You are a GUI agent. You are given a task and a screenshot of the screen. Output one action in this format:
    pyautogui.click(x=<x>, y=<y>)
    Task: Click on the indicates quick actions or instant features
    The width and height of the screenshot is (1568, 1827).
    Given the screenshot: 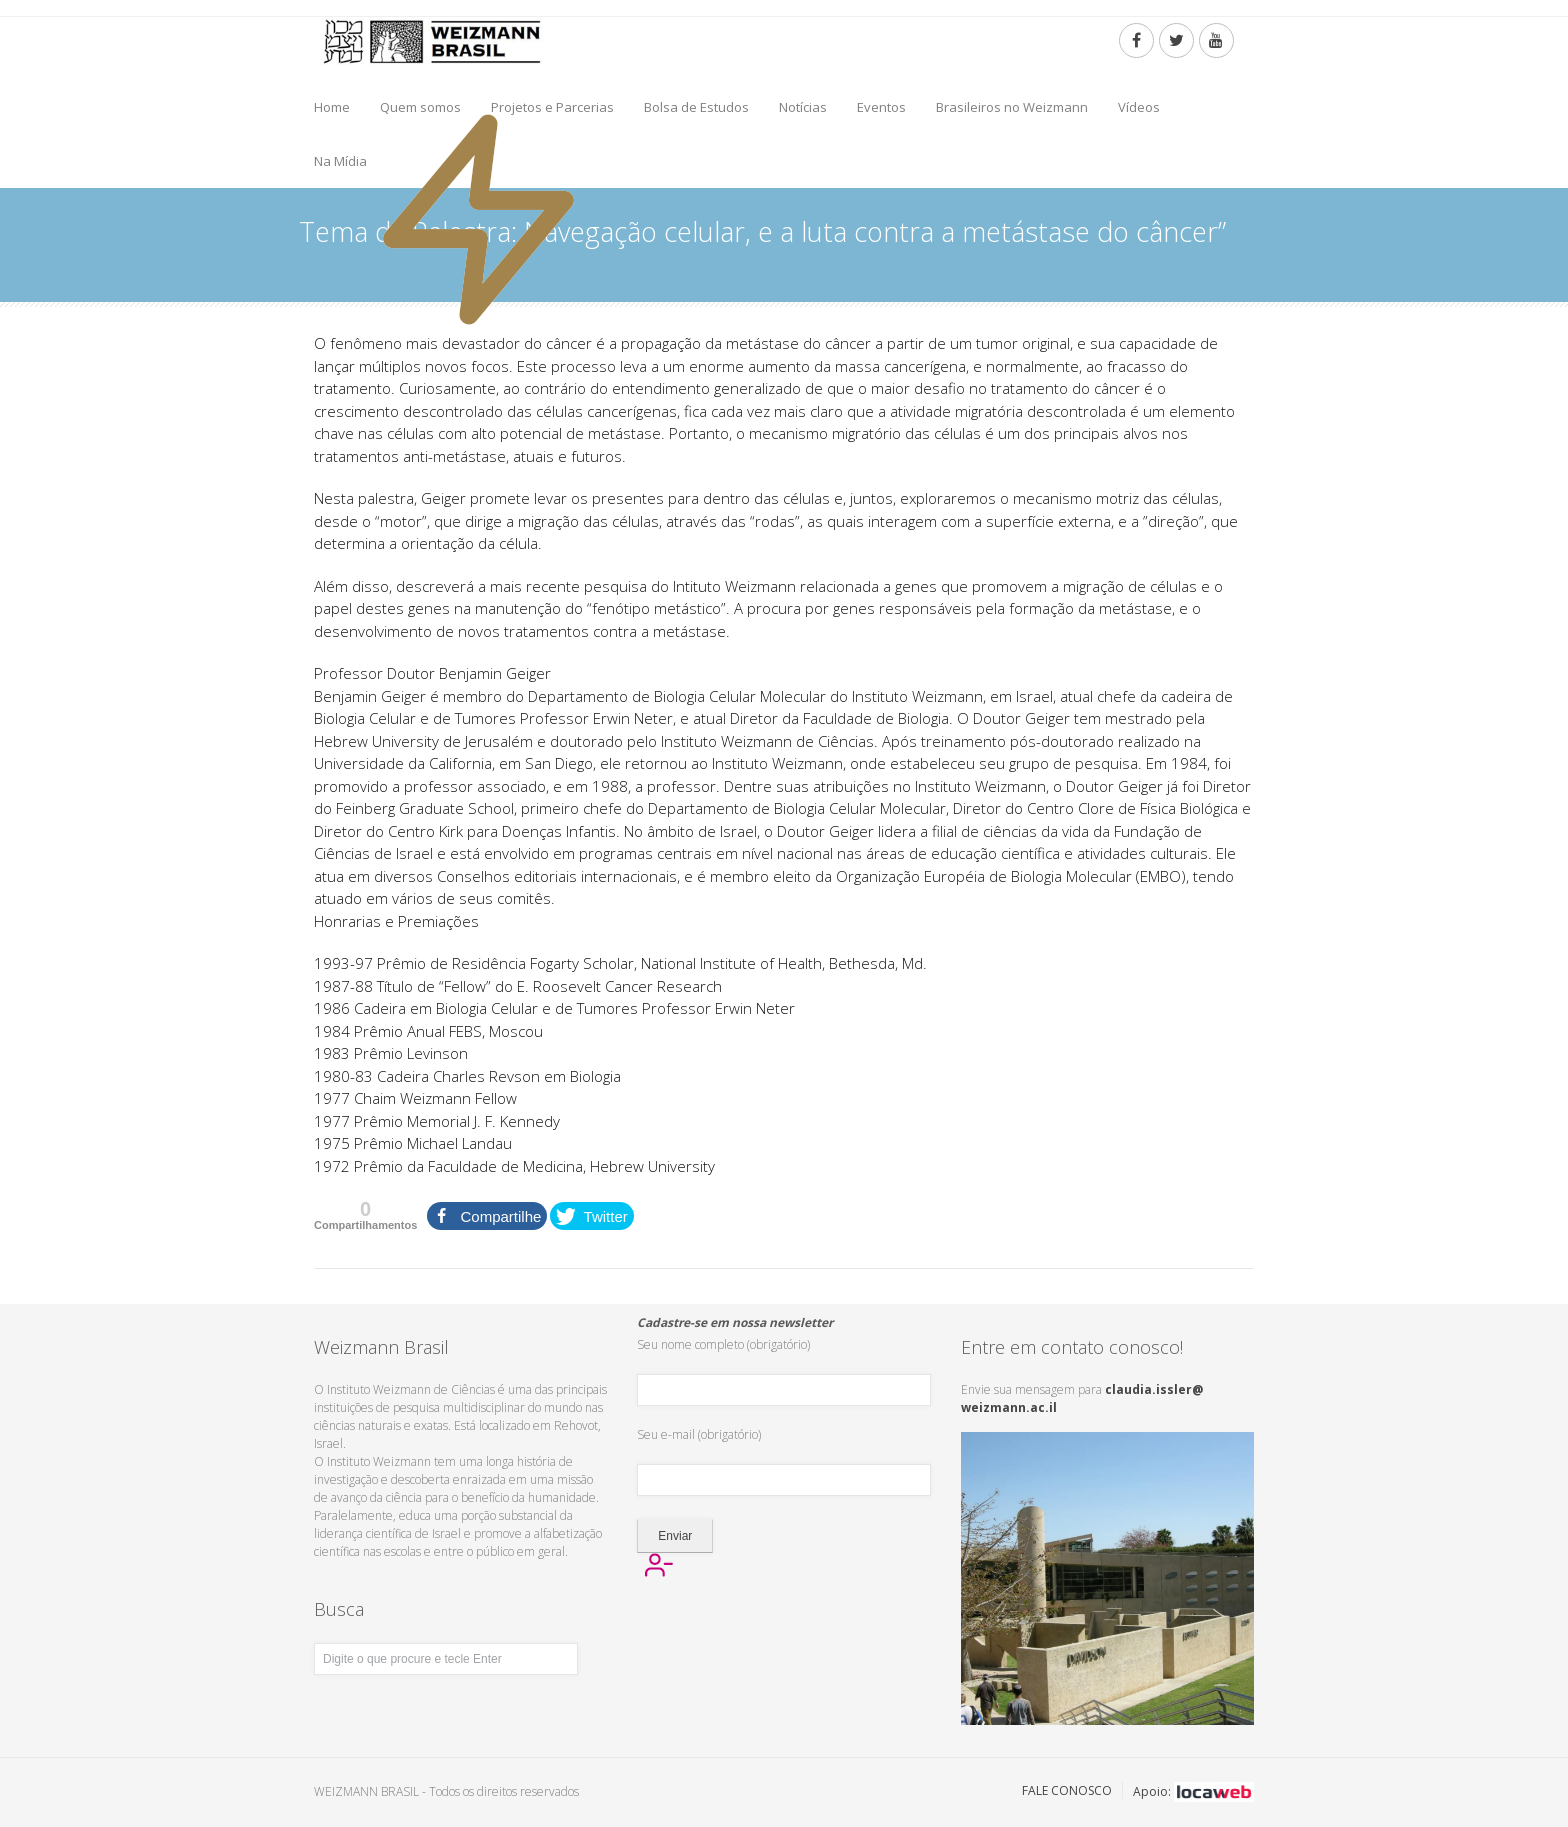 What is the action you would take?
    pyautogui.click(x=478, y=219)
    